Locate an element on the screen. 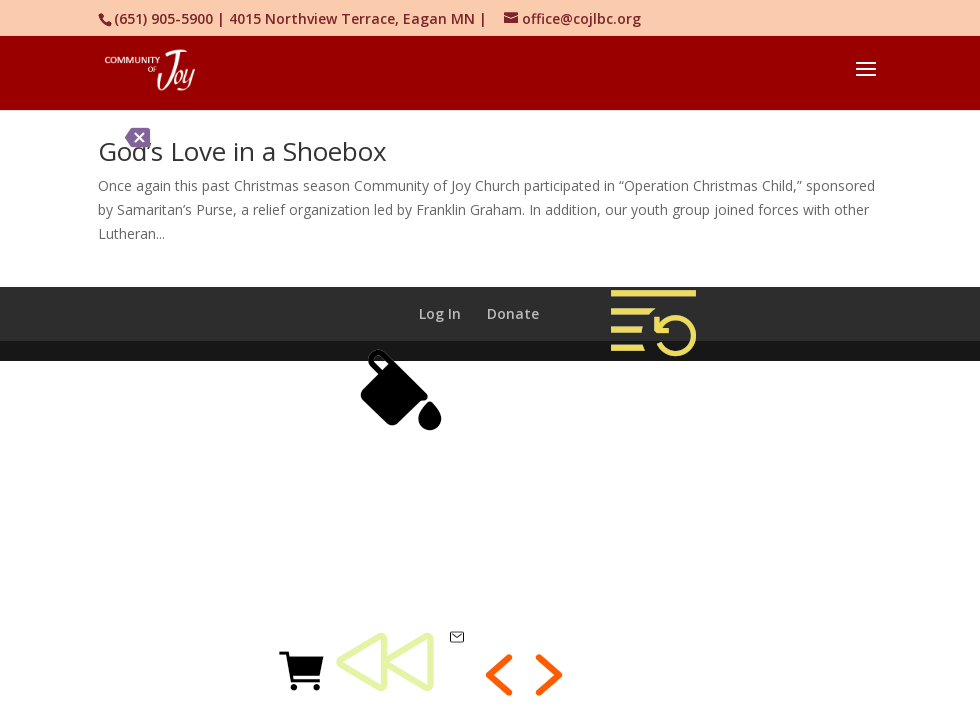 The height and width of the screenshot is (720, 980). view or edit source code is located at coordinates (524, 675).